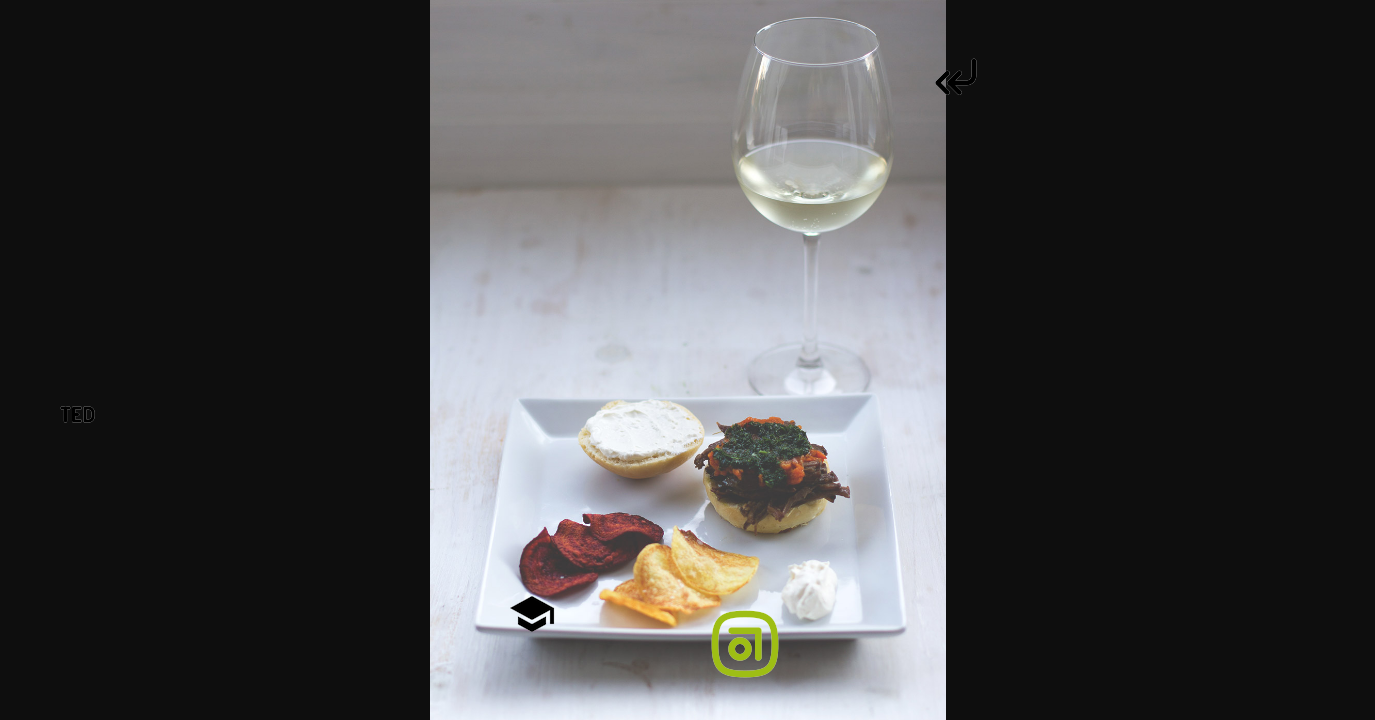 Image resolution: width=1375 pixels, height=720 pixels. What do you see at coordinates (957, 78) in the screenshot?
I see `reply all to a message or email` at bounding box center [957, 78].